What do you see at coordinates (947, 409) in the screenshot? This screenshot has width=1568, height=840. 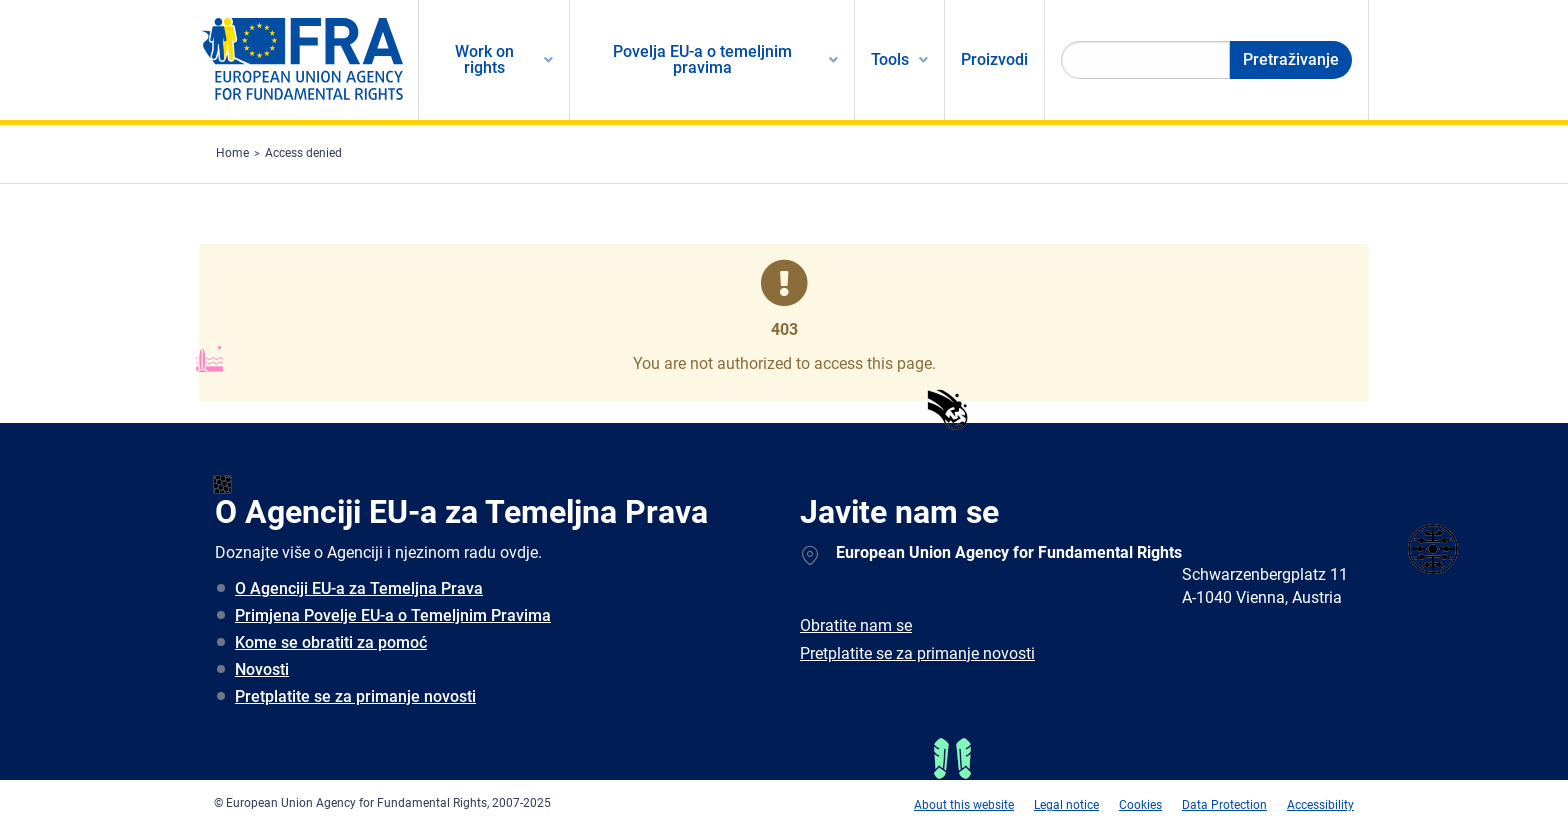 I see `indicates an unstable or volatile attack in-game` at bounding box center [947, 409].